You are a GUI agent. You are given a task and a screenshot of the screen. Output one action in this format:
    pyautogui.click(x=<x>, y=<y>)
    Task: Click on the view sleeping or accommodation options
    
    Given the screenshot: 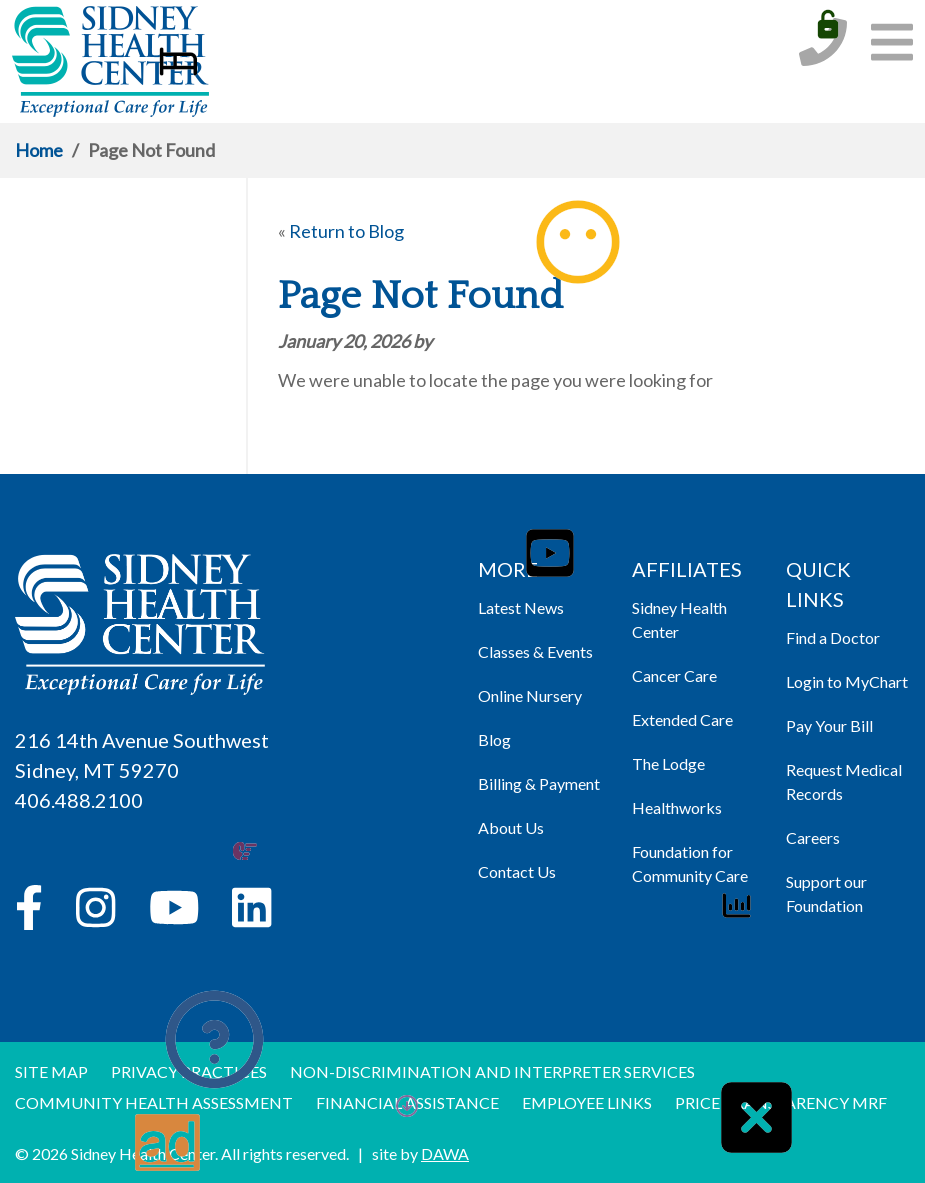 What is the action you would take?
    pyautogui.click(x=177, y=61)
    